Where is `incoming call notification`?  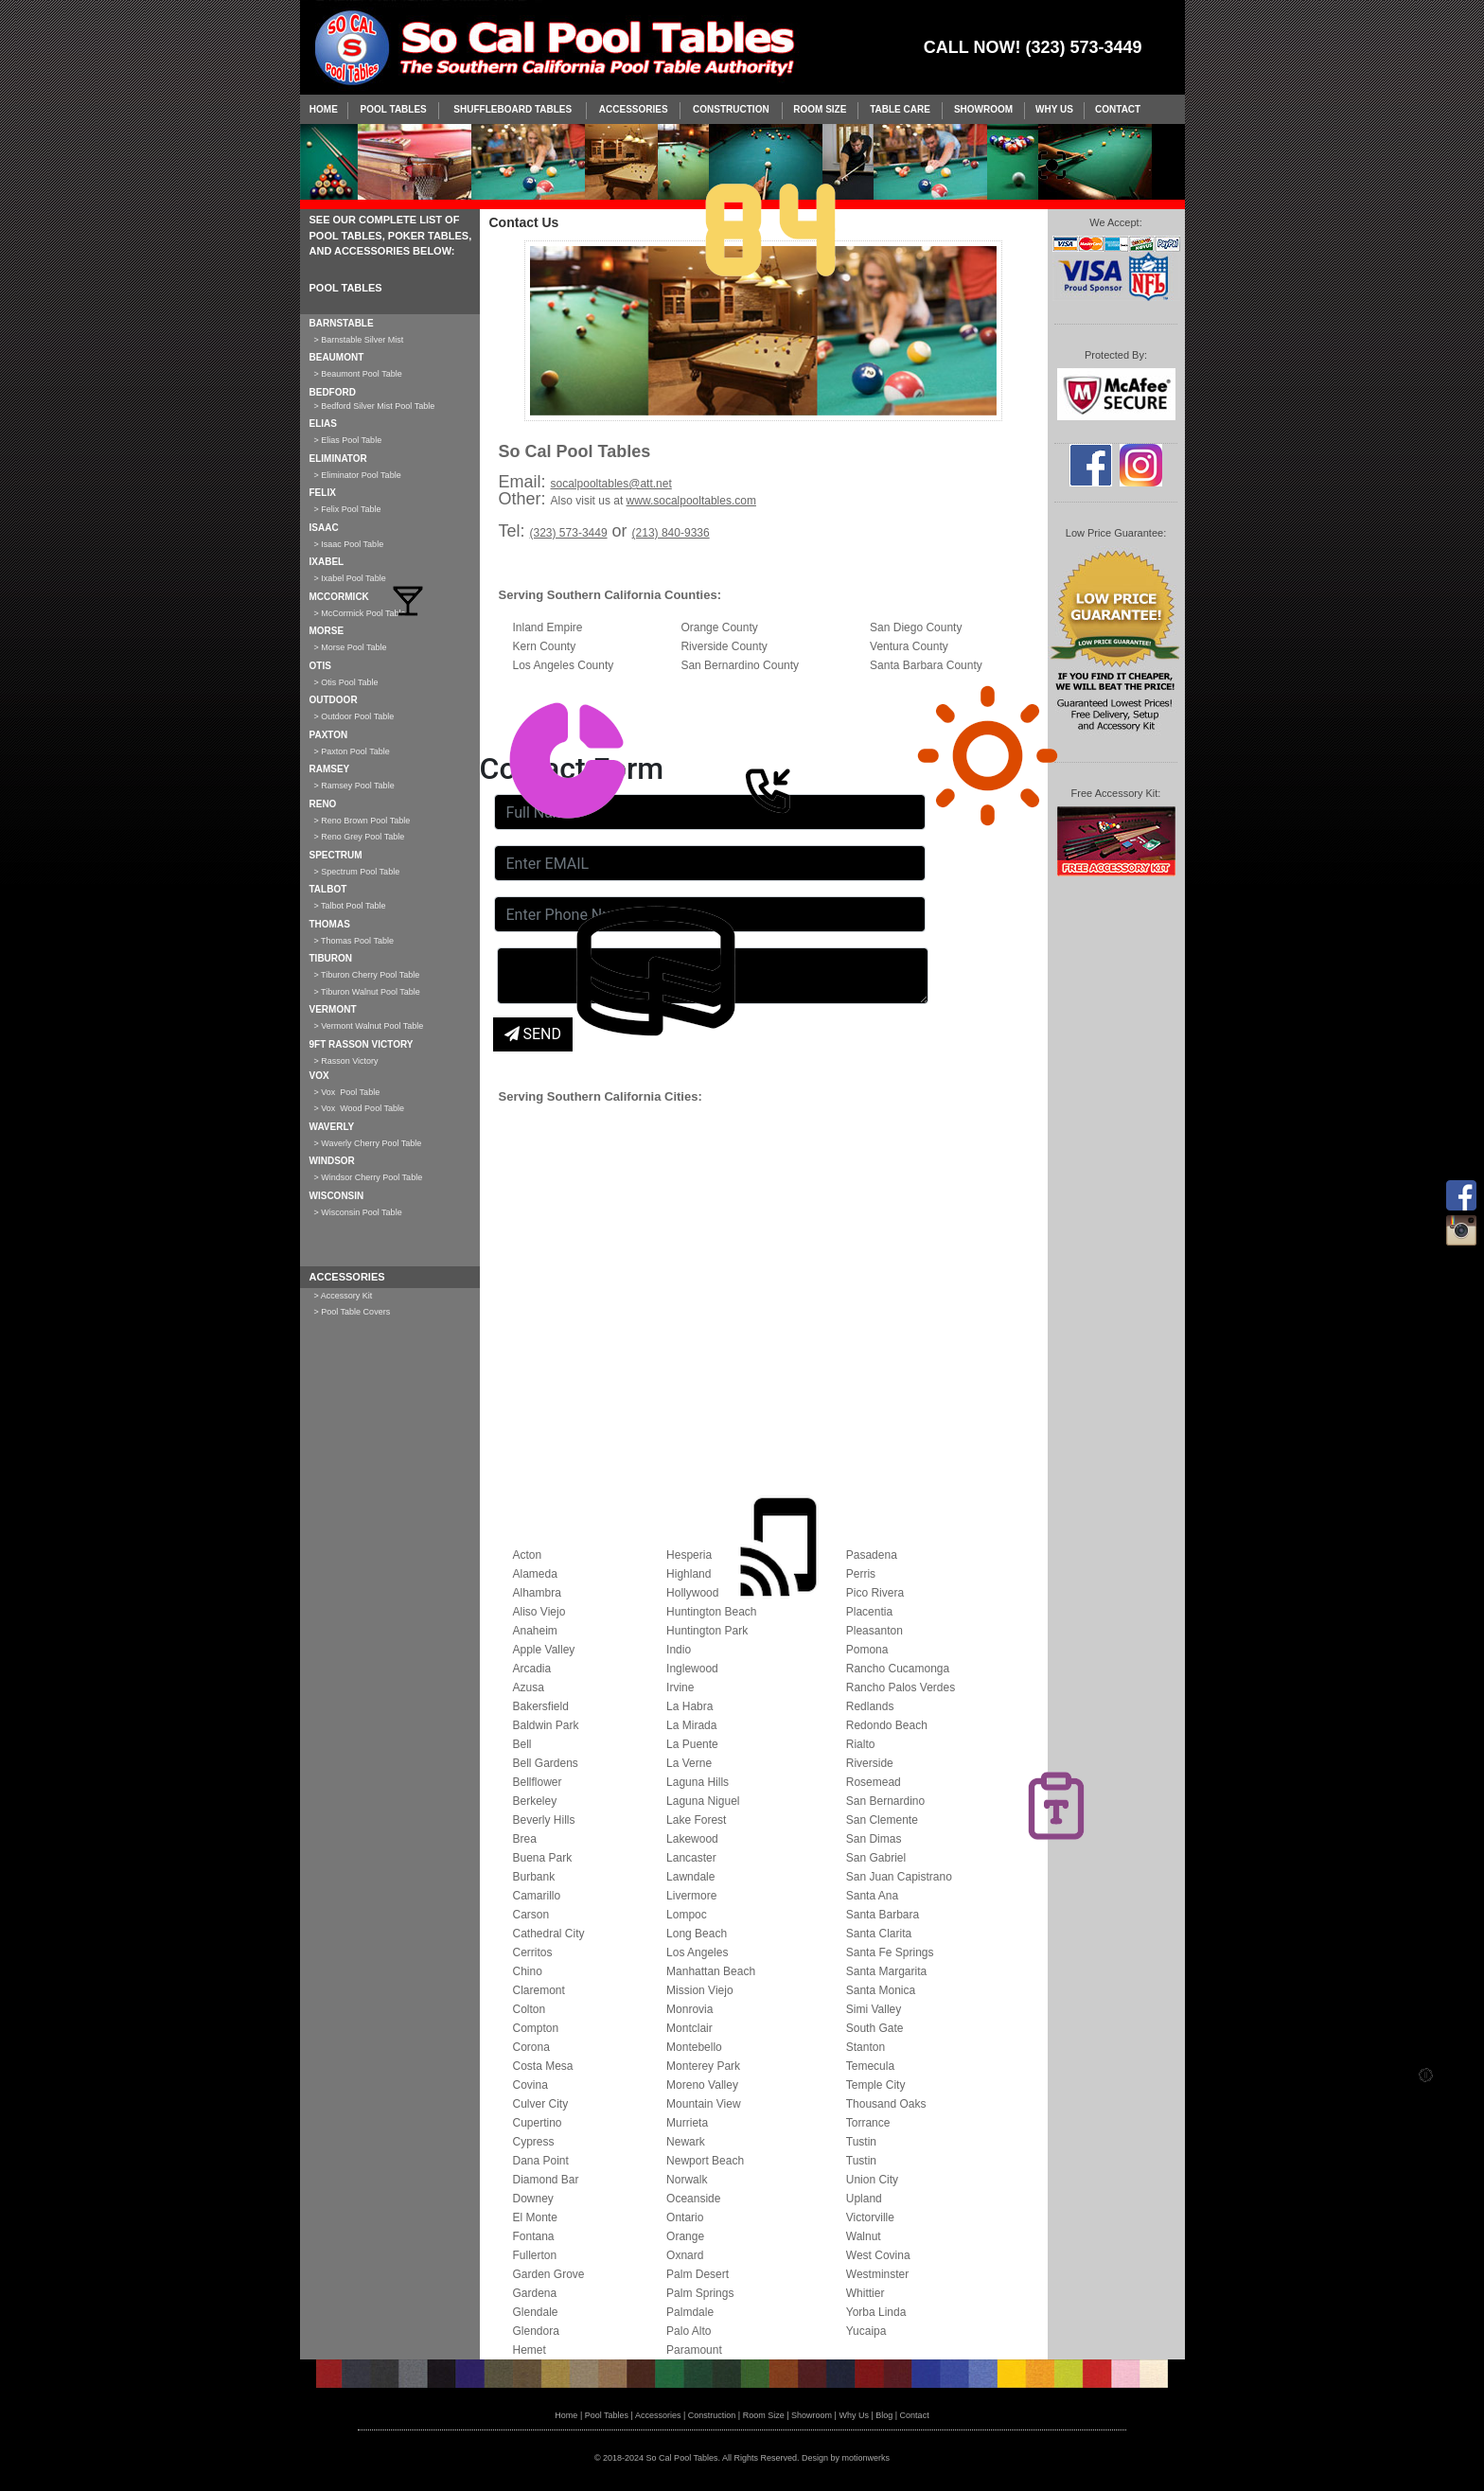 incoming call notification is located at coordinates (768, 789).